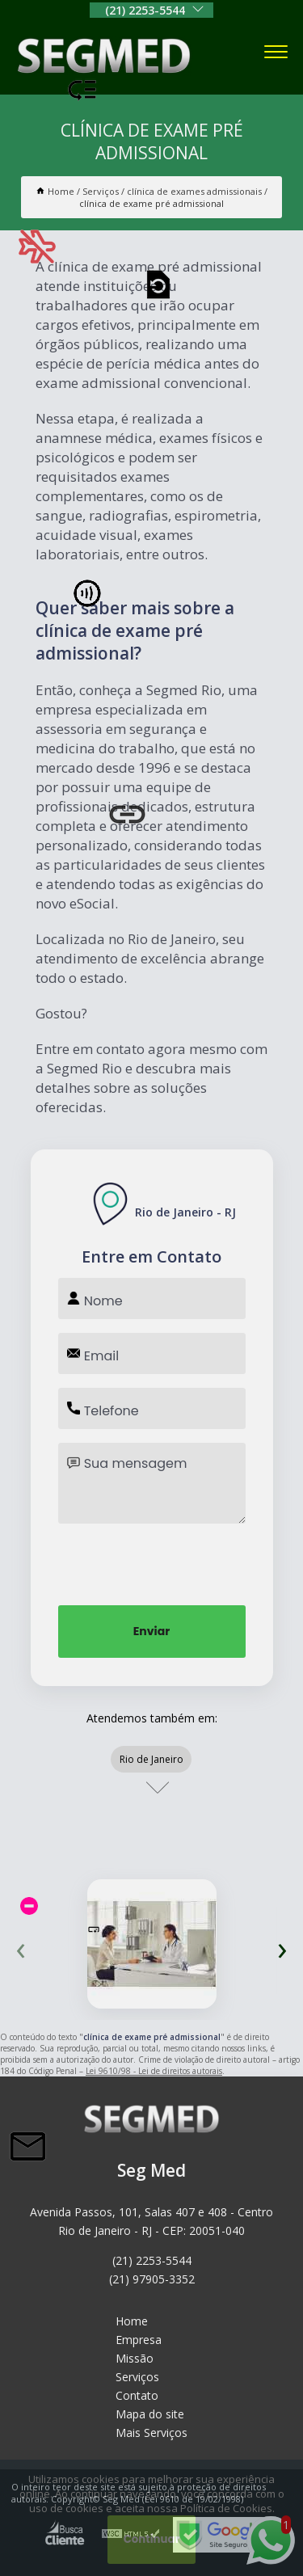 The height and width of the screenshot is (2576, 303). I want to click on tap to pay with contactless payment, so click(87, 593).